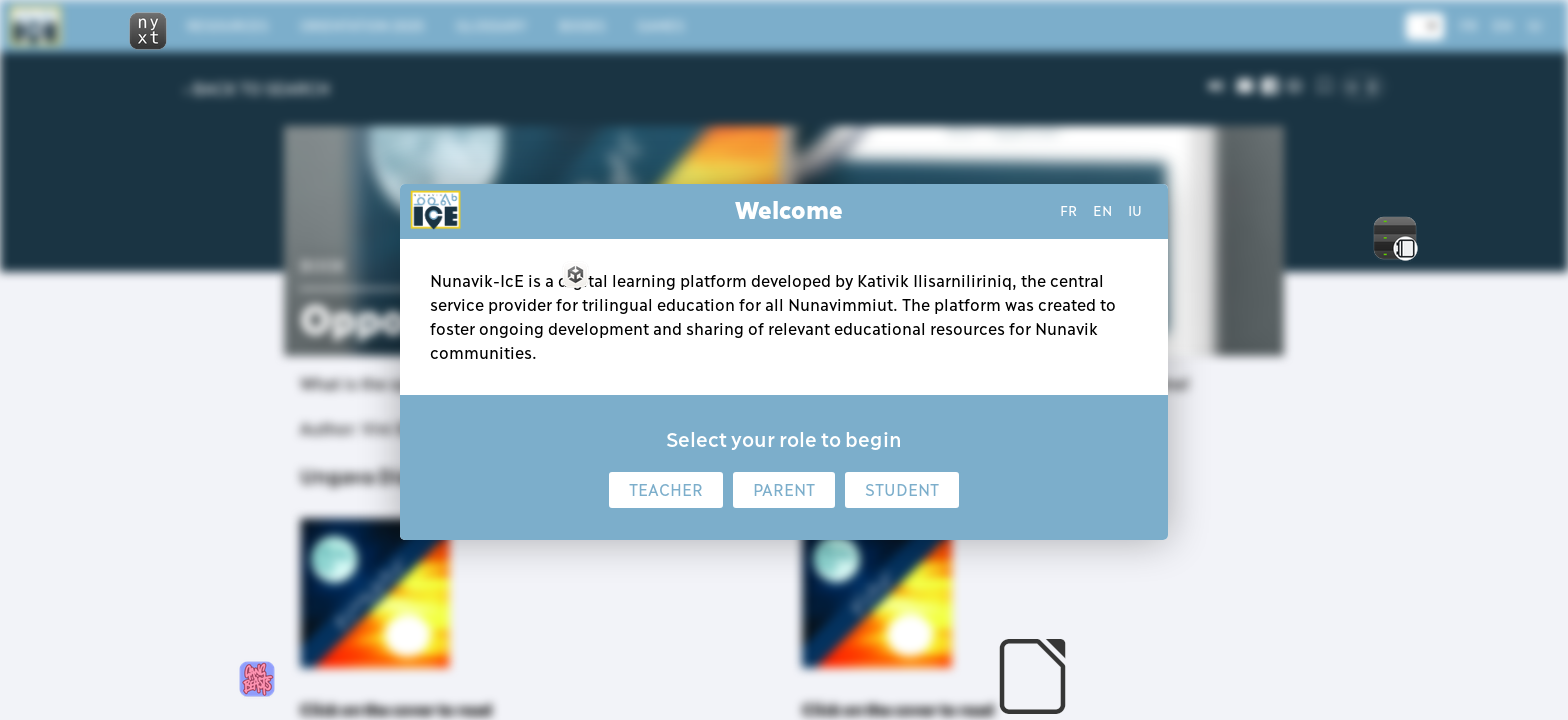 Image resolution: width=1568 pixels, height=720 pixels. Describe the element at coordinates (1032, 676) in the screenshot. I see `open LibreOffice suite` at that location.